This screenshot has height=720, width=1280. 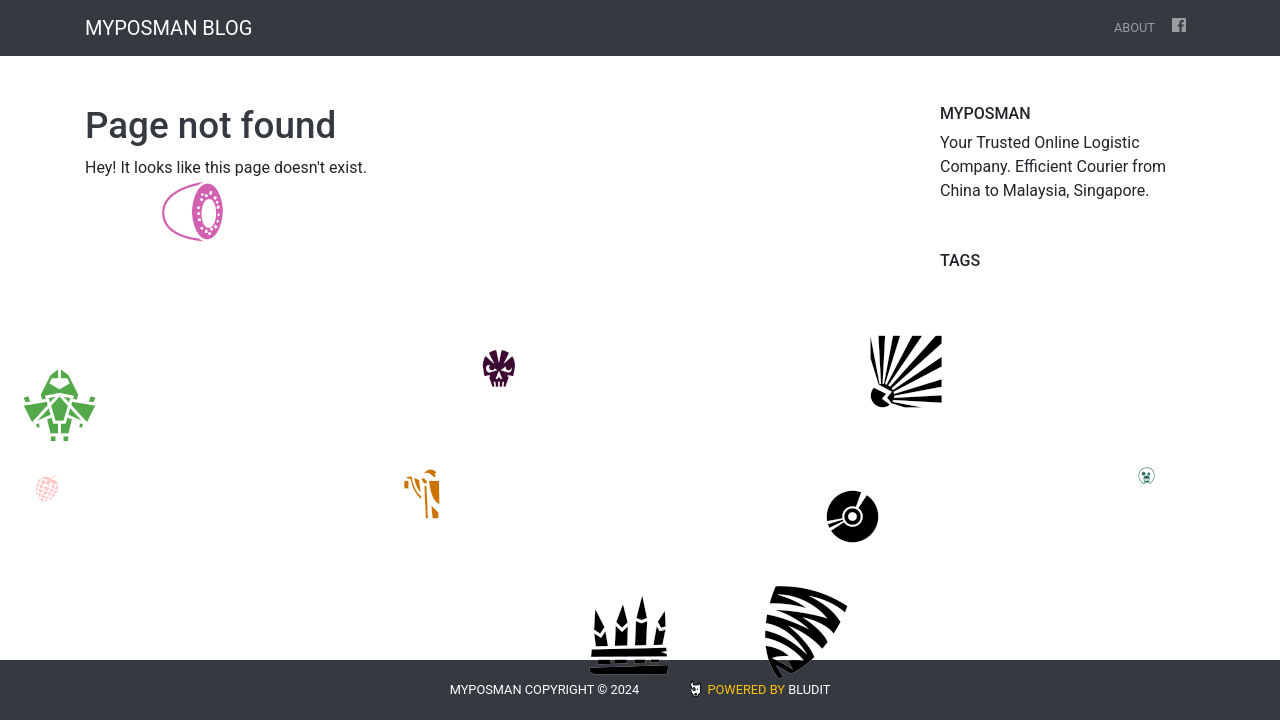 I want to click on the mighty boosh comedy series logo or fan content, so click(x=1146, y=475).